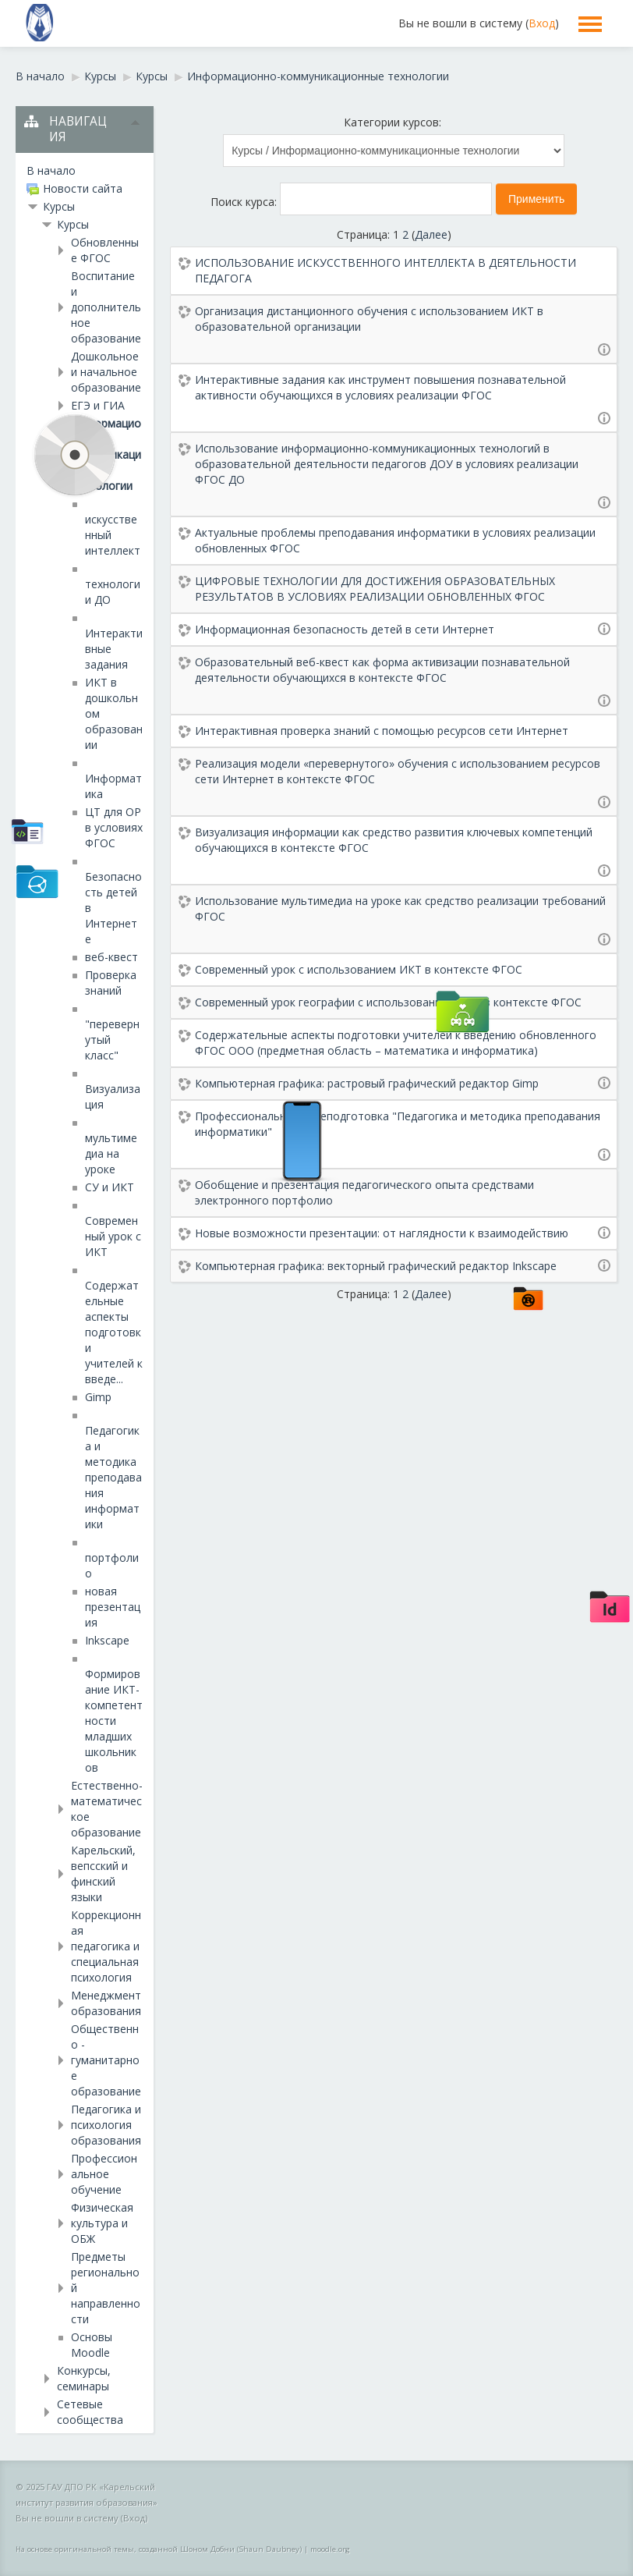 The width and height of the screenshot is (633, 2576). Describe the element at coordinates (37, 882) in the screenshot. I see `open syncthing sync folder` at that location.